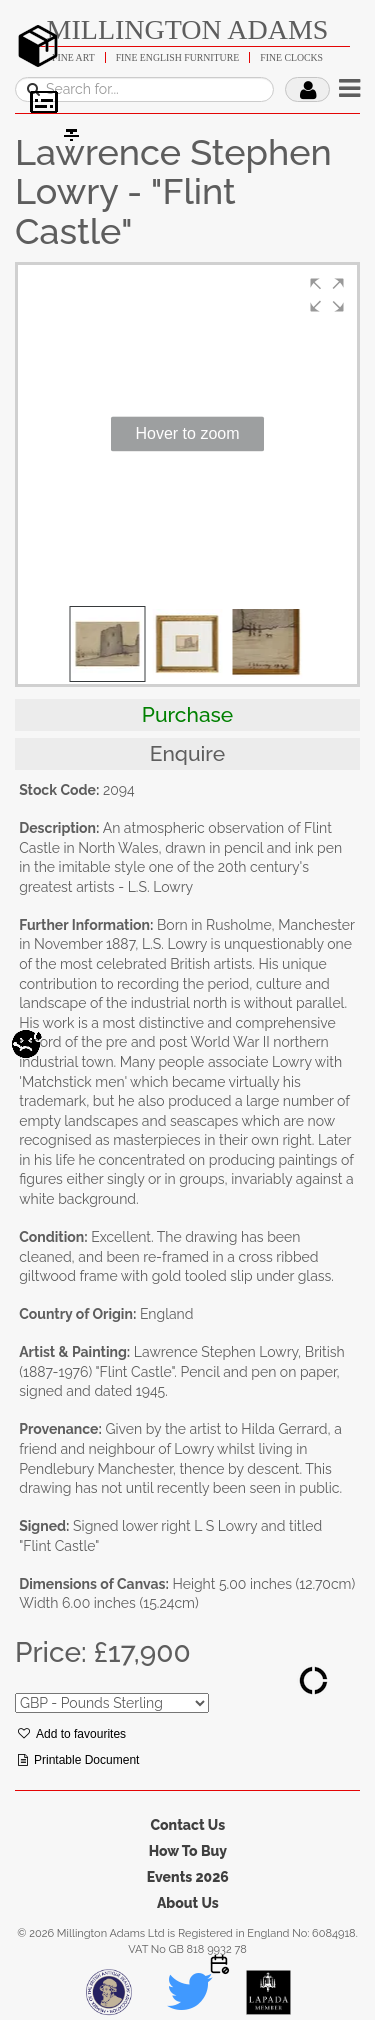 The width and height of the screenshot is (375, 2020). What do you see at coordinates (219, 1964) in the screenshot?
I see `cancel a scheduled event` at bounding box center [219, 1964].